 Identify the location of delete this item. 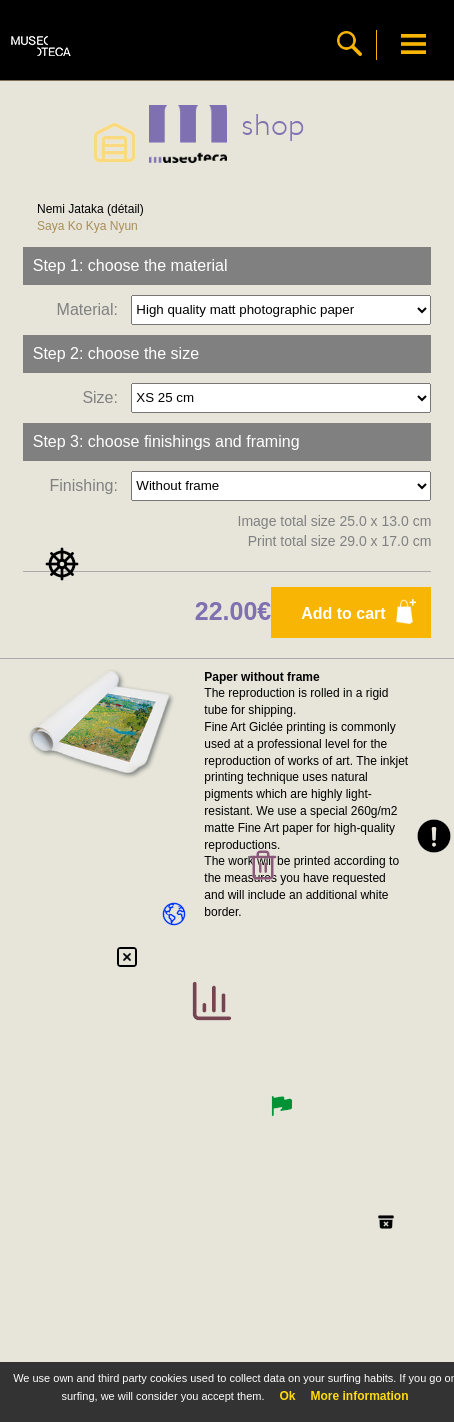
(263, 865).